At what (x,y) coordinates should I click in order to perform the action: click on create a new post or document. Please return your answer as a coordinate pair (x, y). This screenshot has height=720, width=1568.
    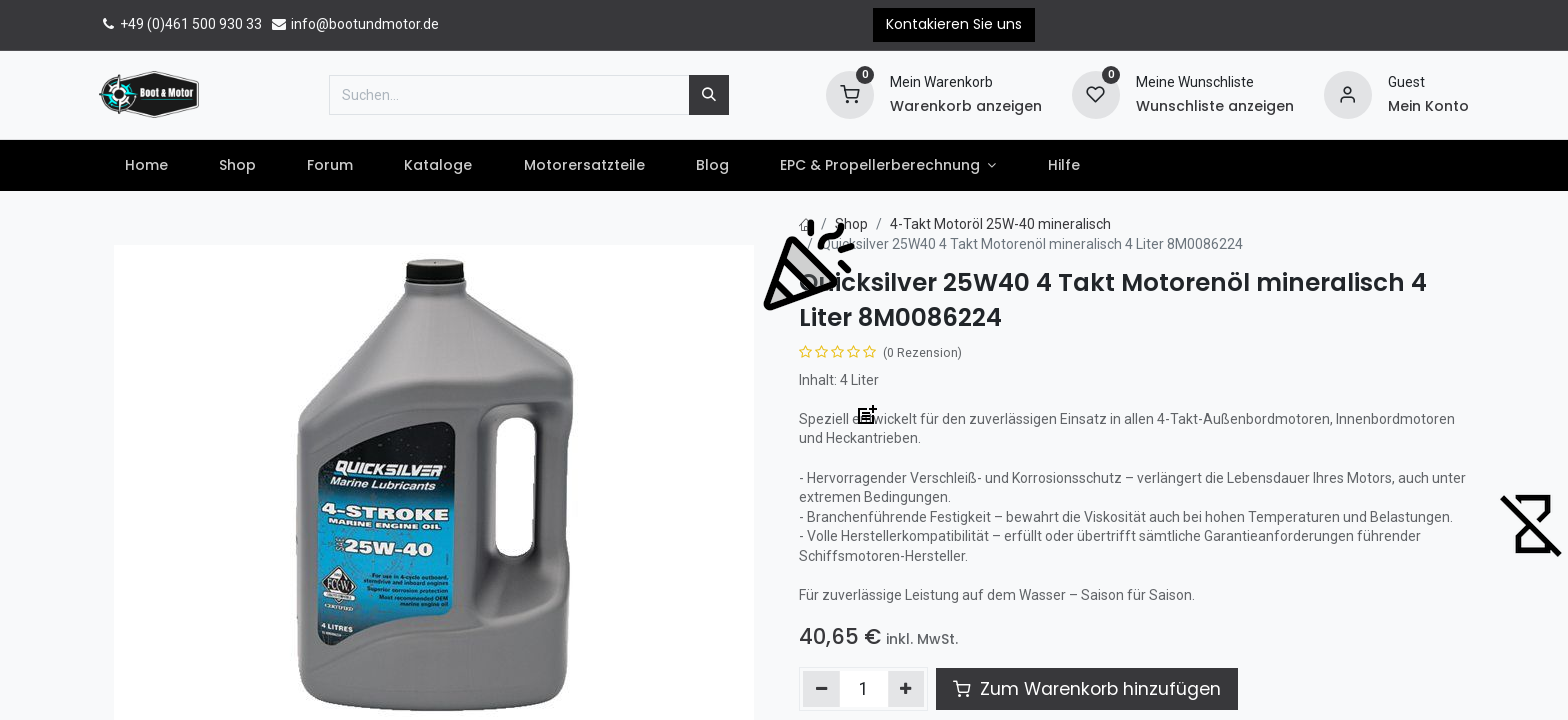
    Looking at the image, I should click on (867, 415).